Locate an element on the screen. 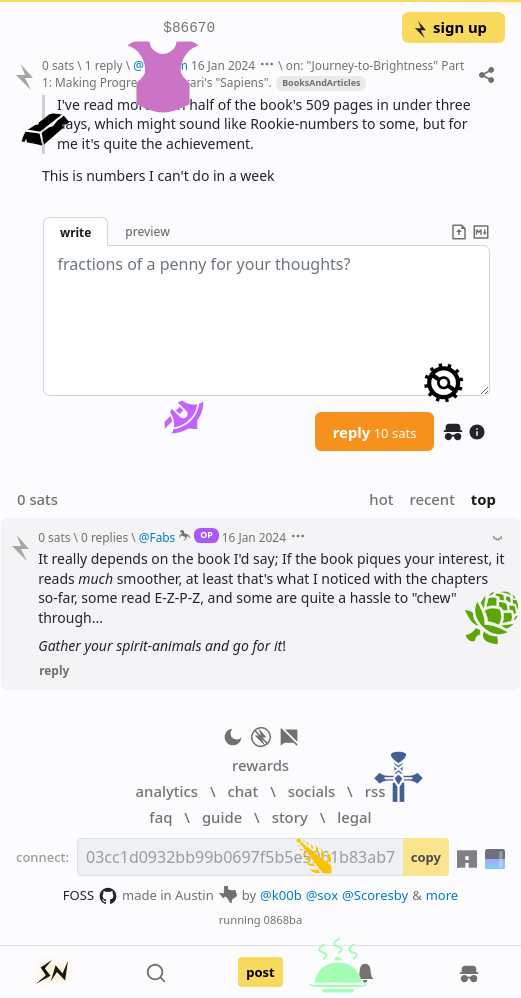 This screenshot has width=521, height=998. equip body armor or protective vest is located at coordinates (163, 77).